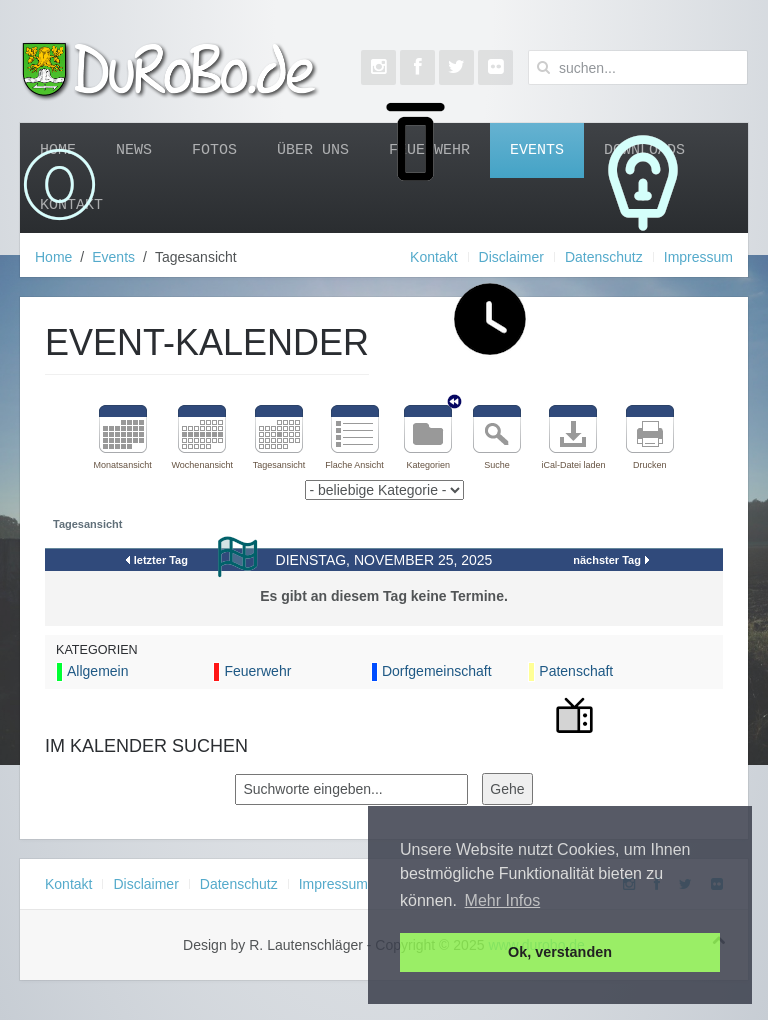 The image size is (768, 1020). What do you see at coordinates (643, 183) in the screenshot?
I see `find nearby parking meters` at bounding box center [643, 183].